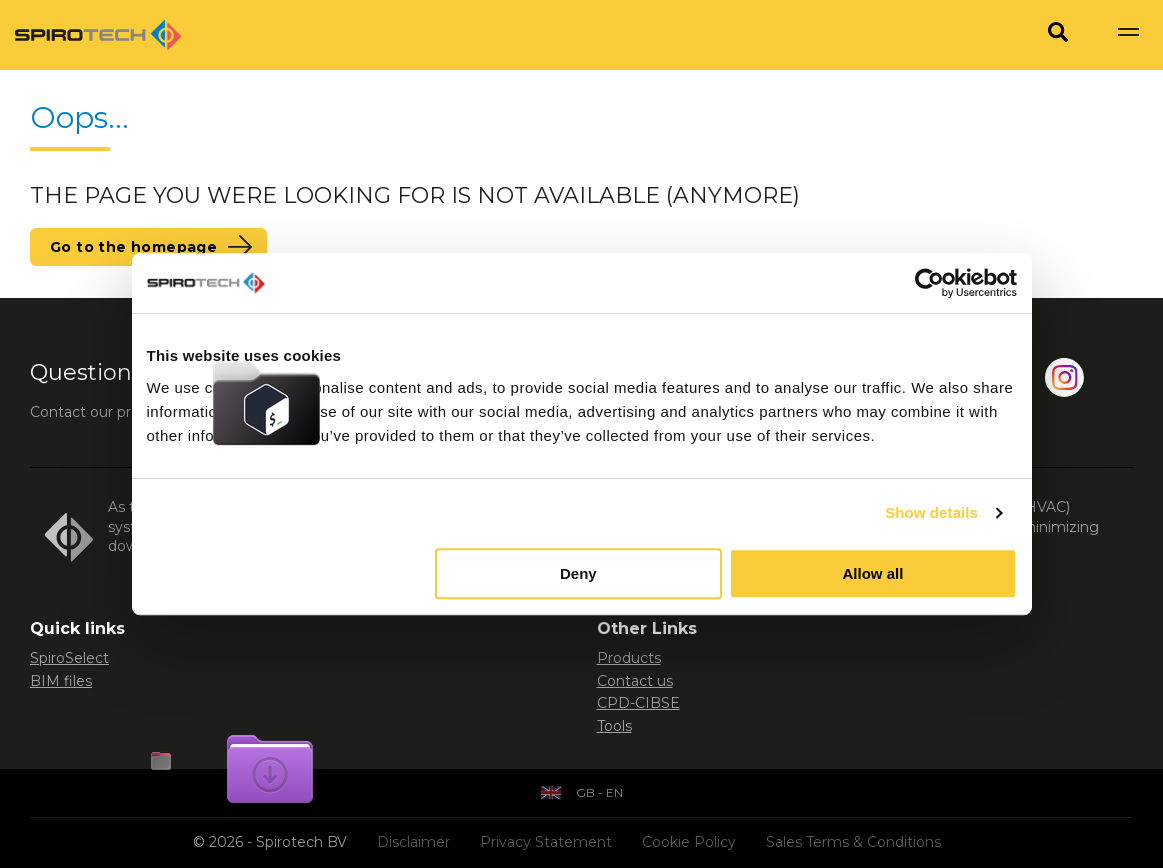 Image resolution: width=1163 pixels, height=868 pixels. What do you see at coordinates (161, 761) in the screenshot?
I see `open file folder` at bounding box center [161, 761].